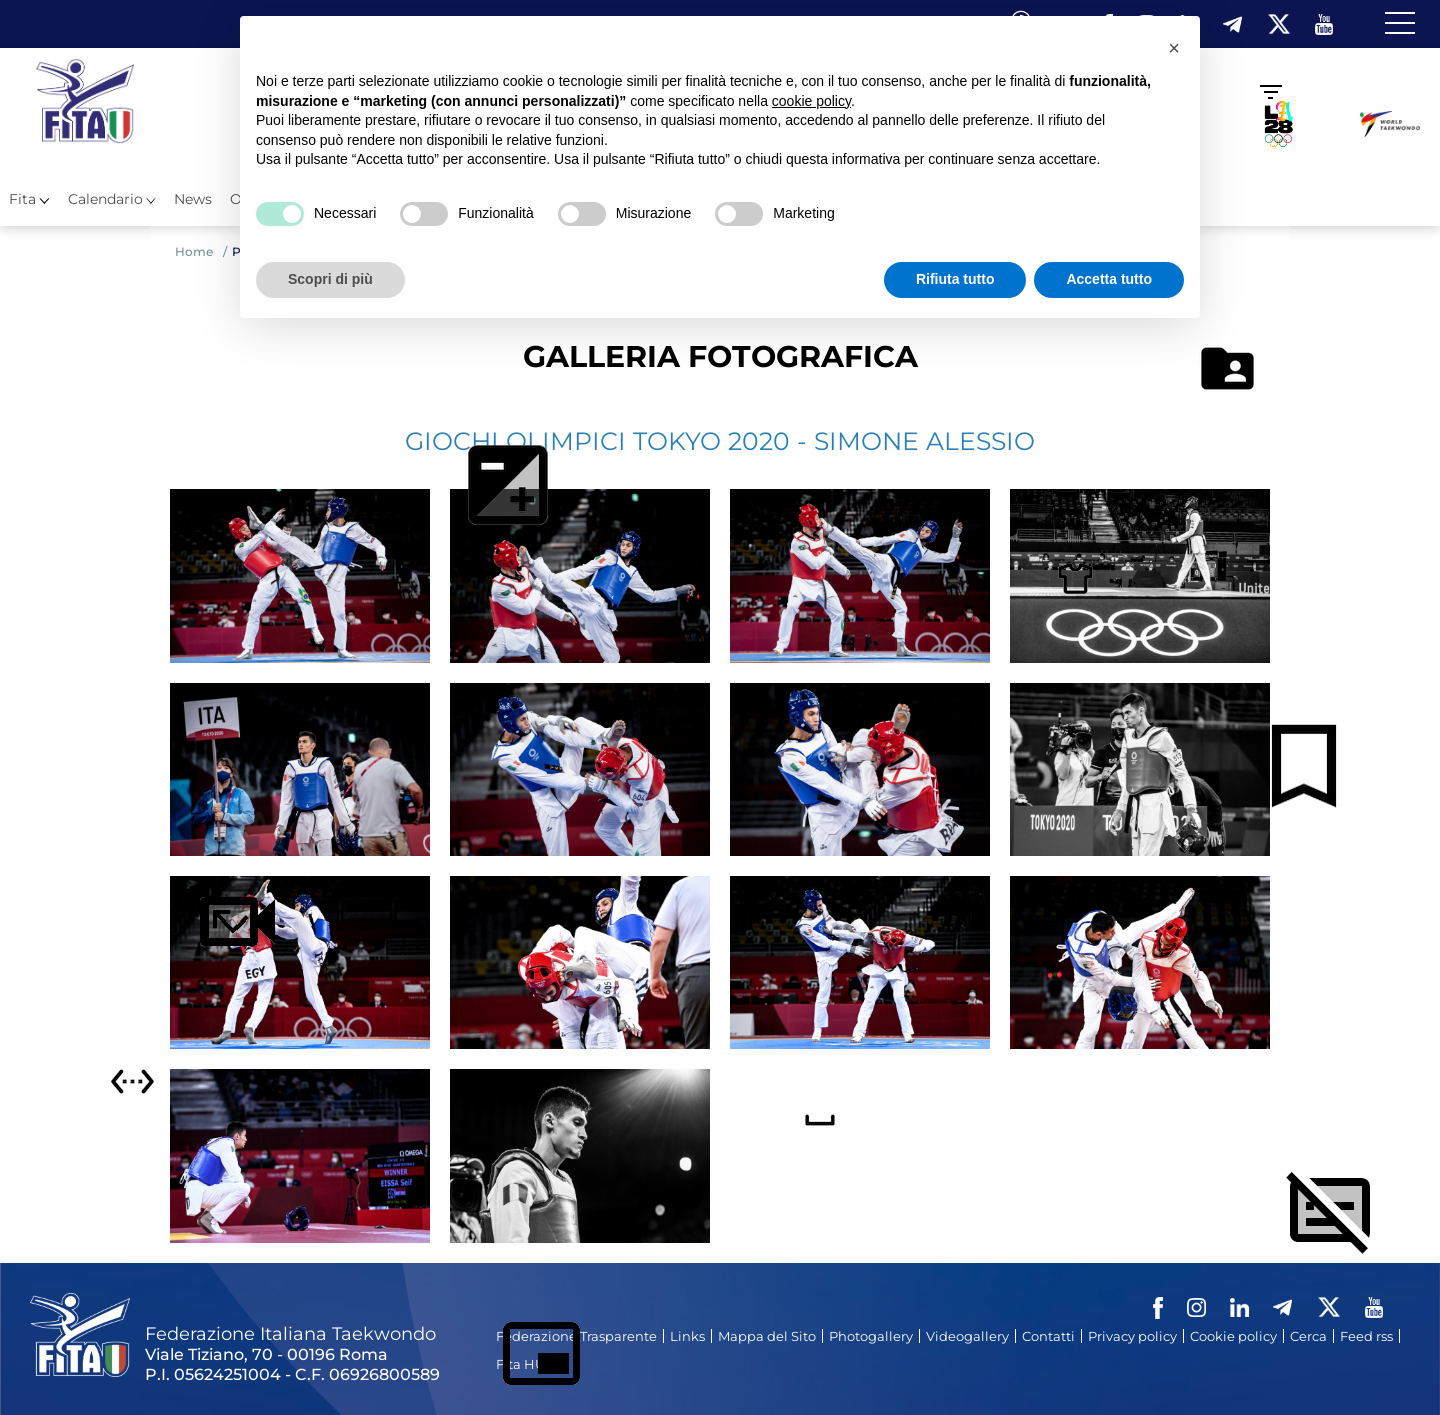 The image size is (1440, 1415). I want to click on adjust image exposure settings, so click(508, 485).